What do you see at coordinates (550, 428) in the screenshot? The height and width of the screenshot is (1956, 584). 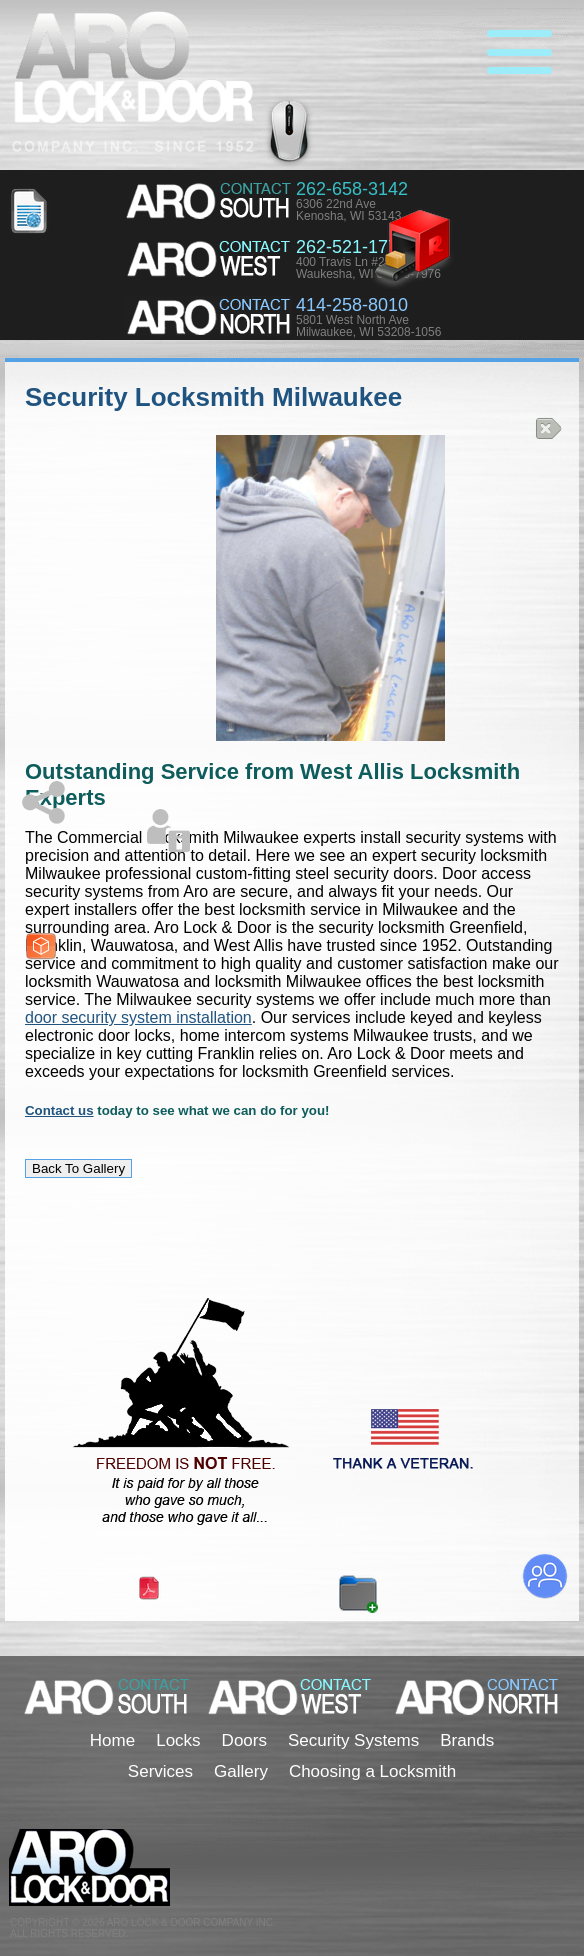 I see `clear text or input field` at bounding box center [550, 428].